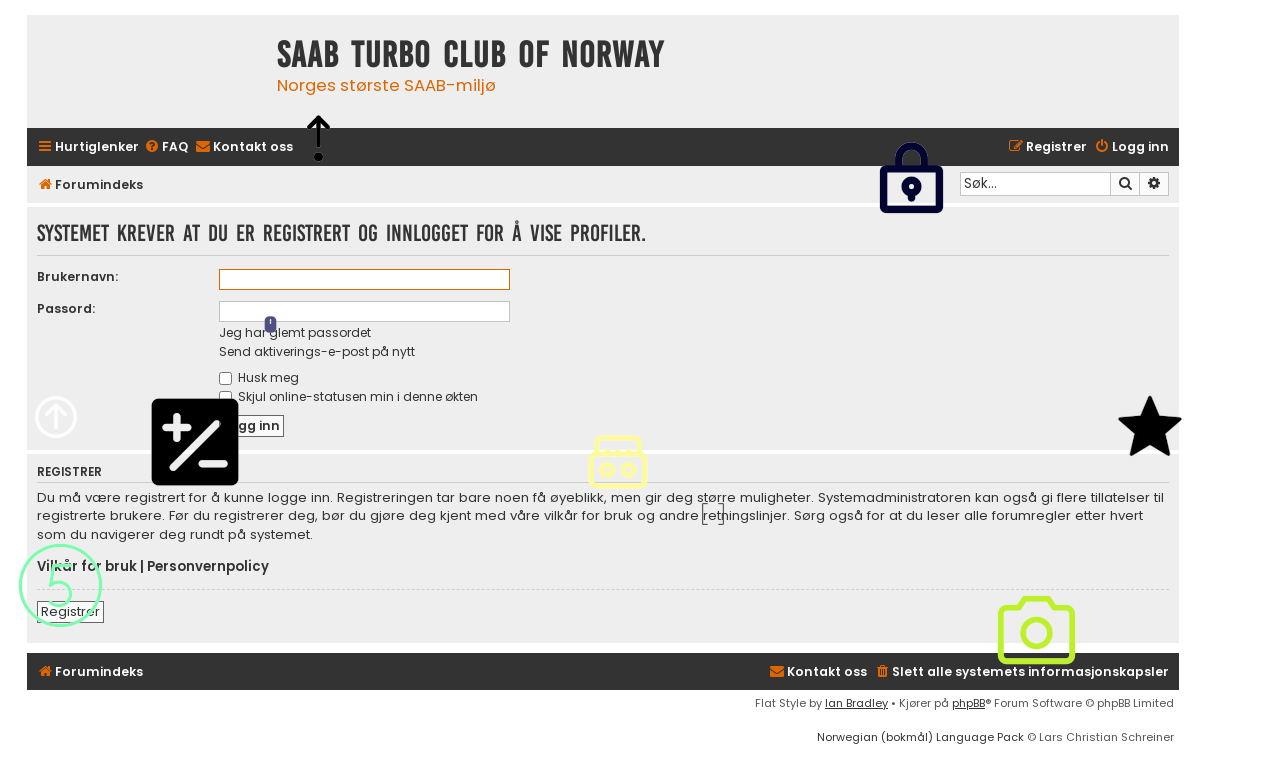  I want to click on add item to favorites, so click(1150, 427).